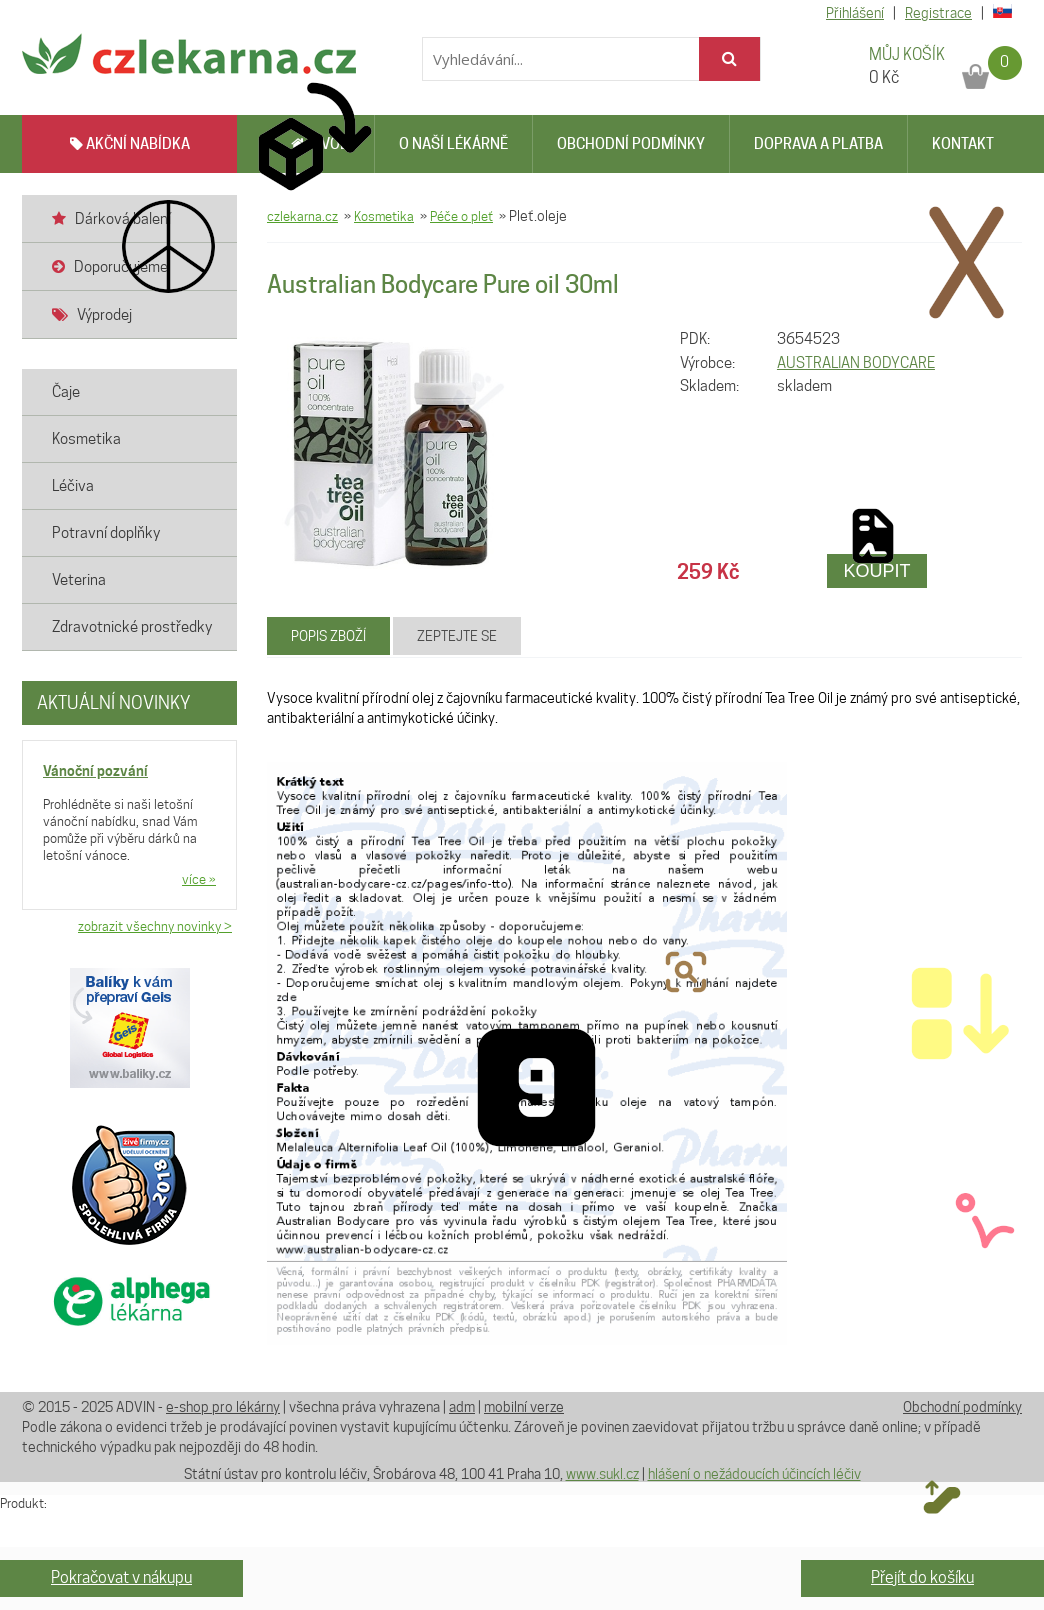  What do you see at coordinates (536, 1087) in the screenshot?
I see `select page or item number 9` at bounding box center [536, 1087].